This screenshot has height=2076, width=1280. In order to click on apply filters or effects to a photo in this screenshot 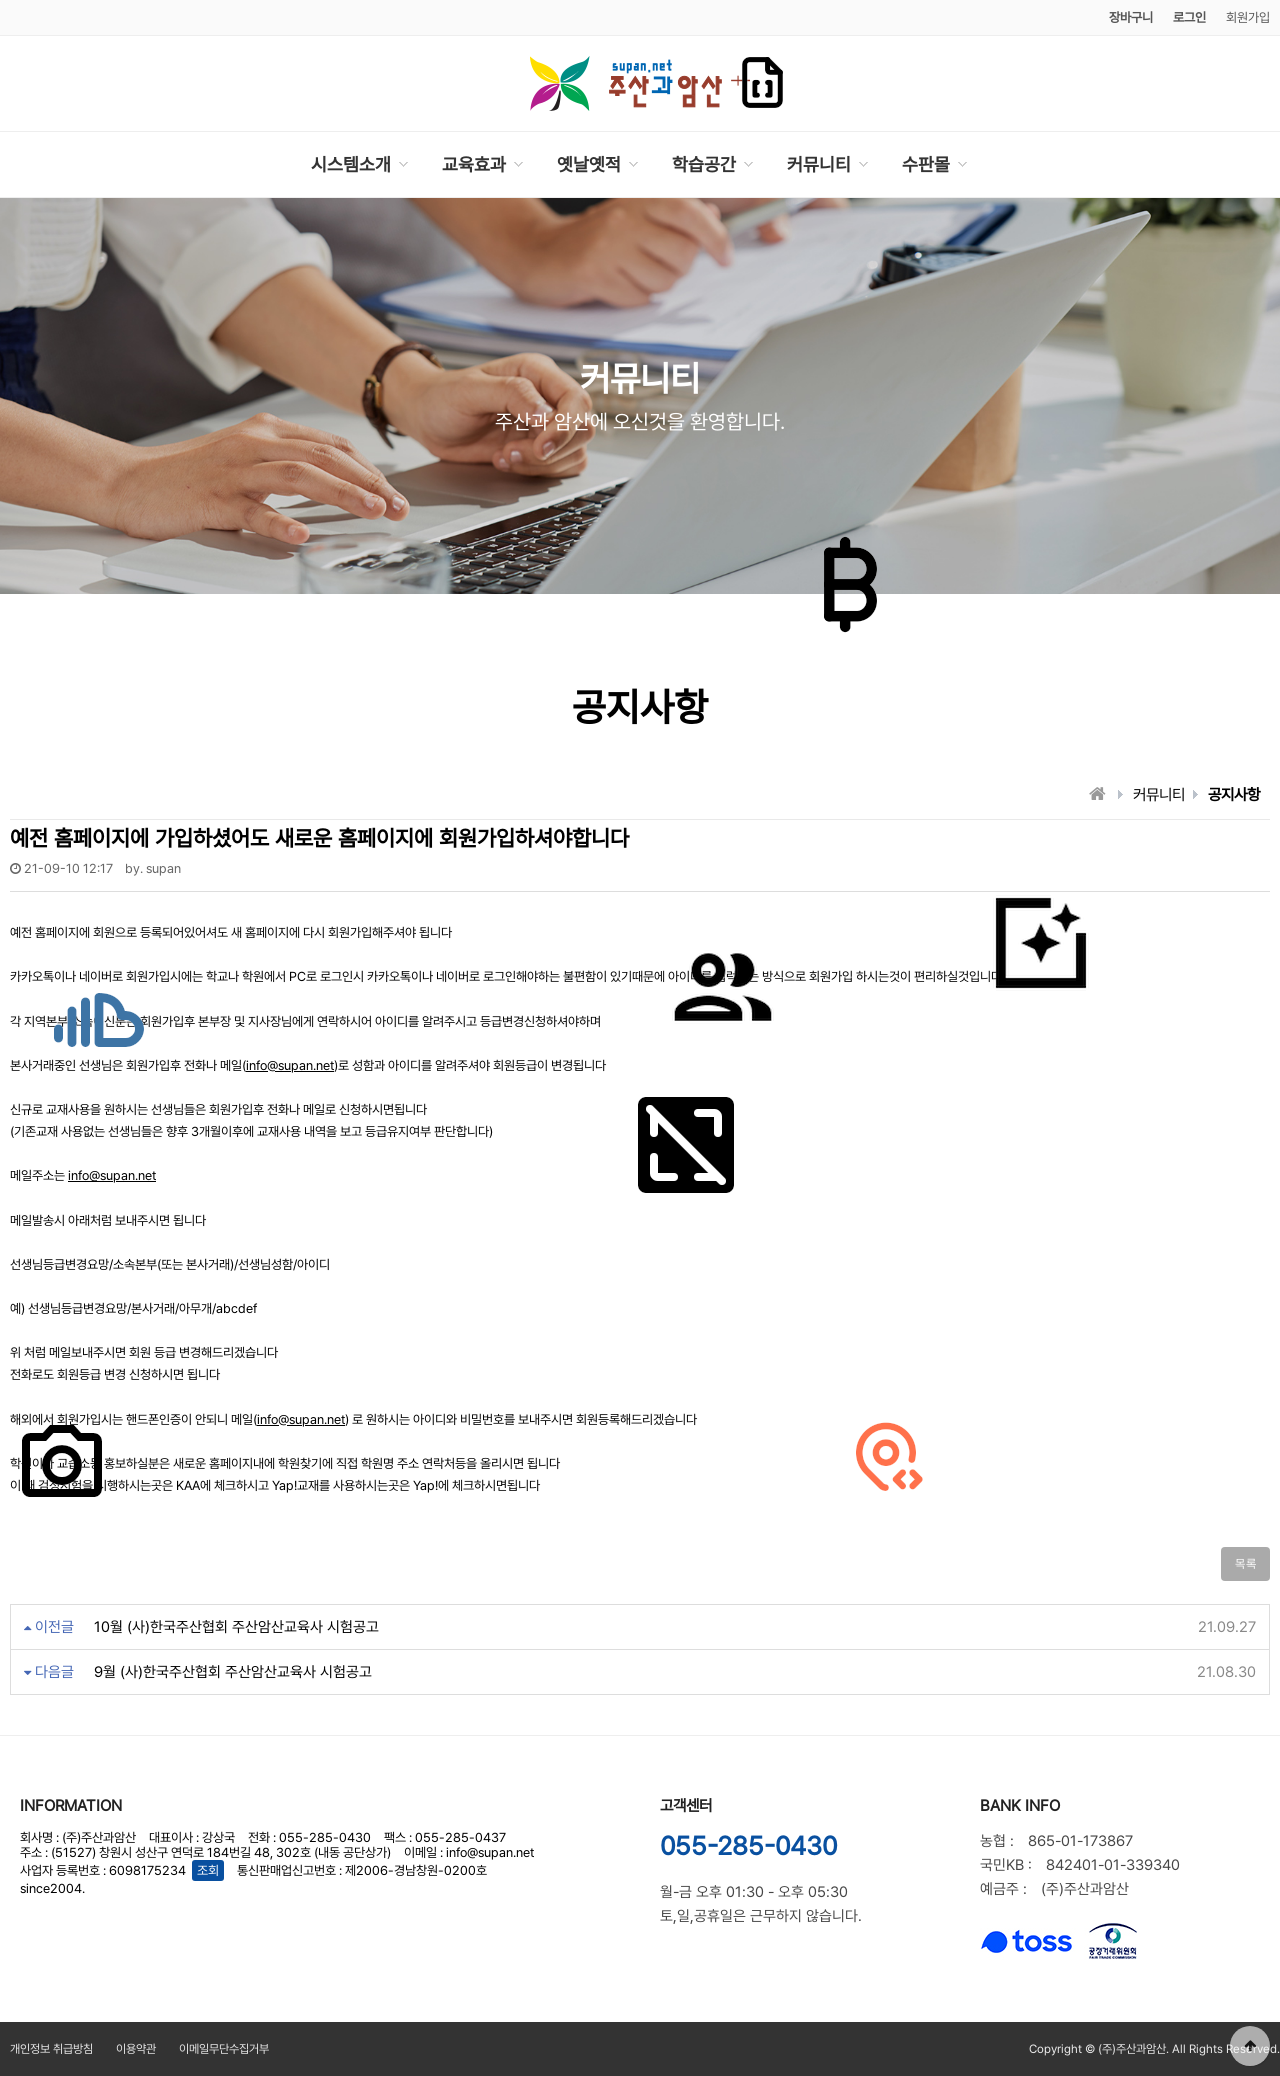, I will do `click(1041, 943)`.